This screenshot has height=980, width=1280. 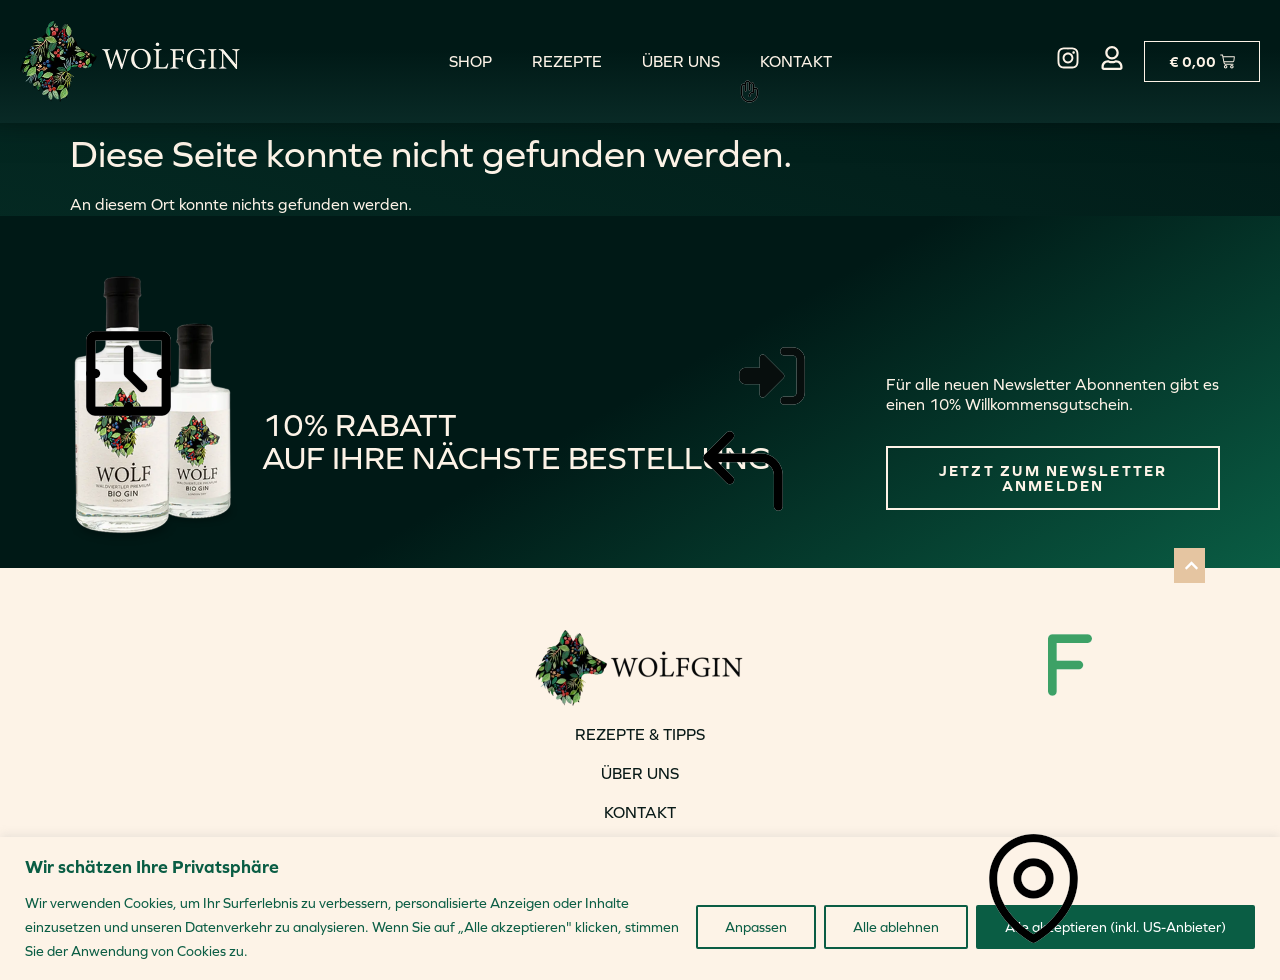 I want to click on stop or pause an action, so click(x=749, y=91).